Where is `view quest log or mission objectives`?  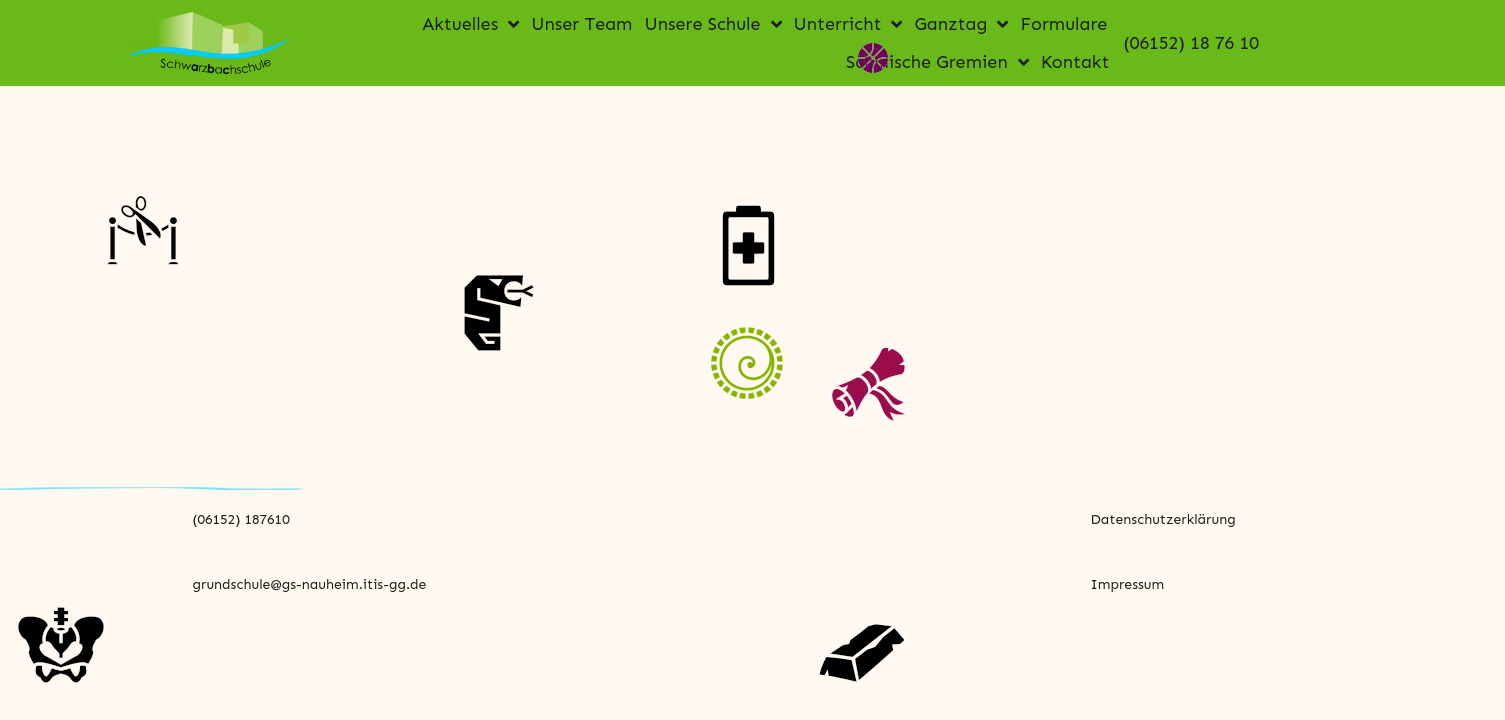 view quest log or mission objectives is located at coordinates (868, 384).